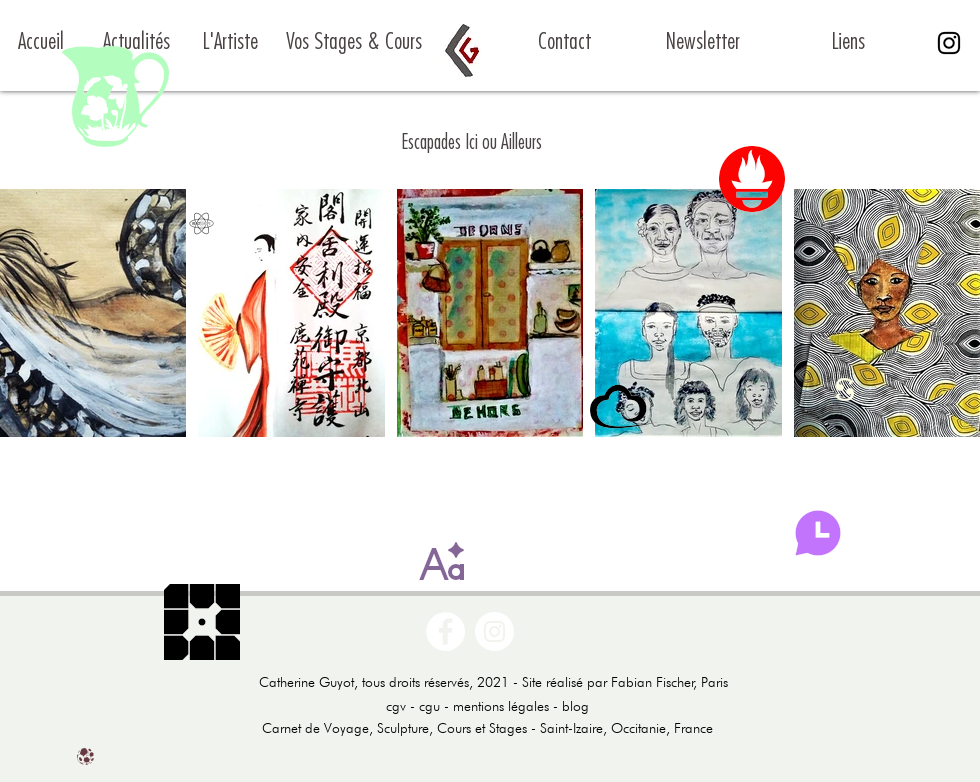 The width and height of the screenshot is (980, 782). I want to click on react europe conference logo, so click(201, 223).